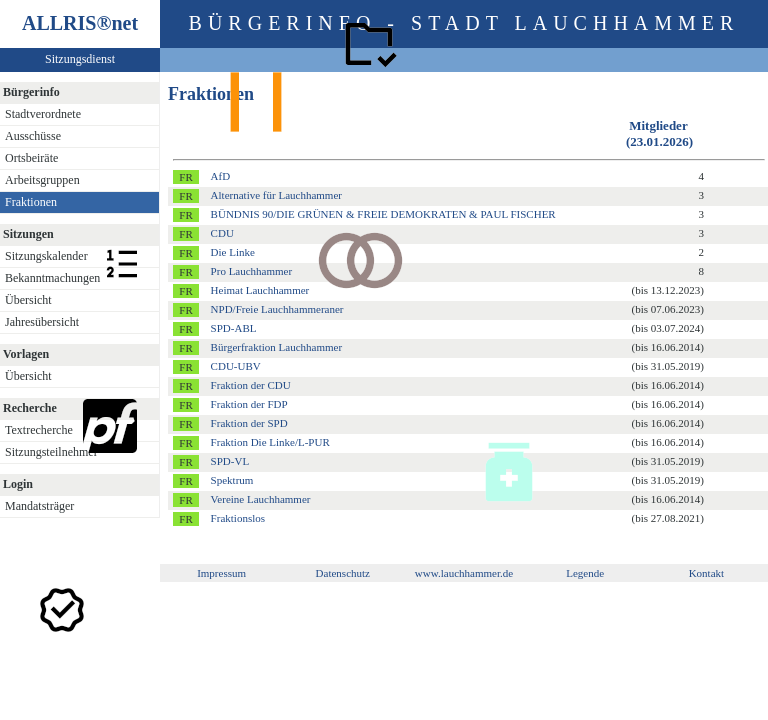  What do you see at coordinates (122, 264) in the screenshot?
I see `create a numbered list` at bounding box center [122, 264].